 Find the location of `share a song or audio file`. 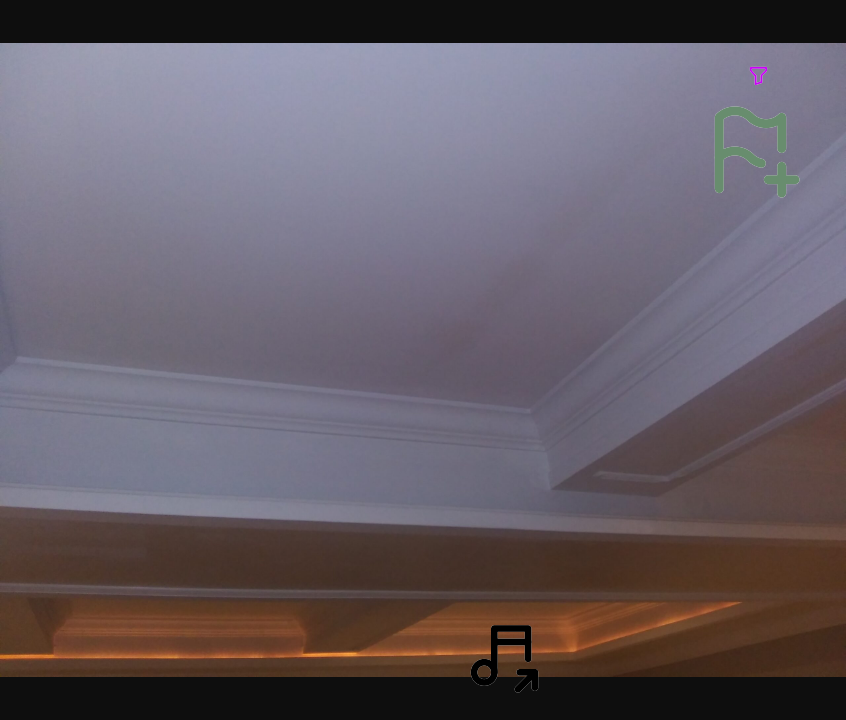

share a song or audio file is located at coordinates (504, 655).